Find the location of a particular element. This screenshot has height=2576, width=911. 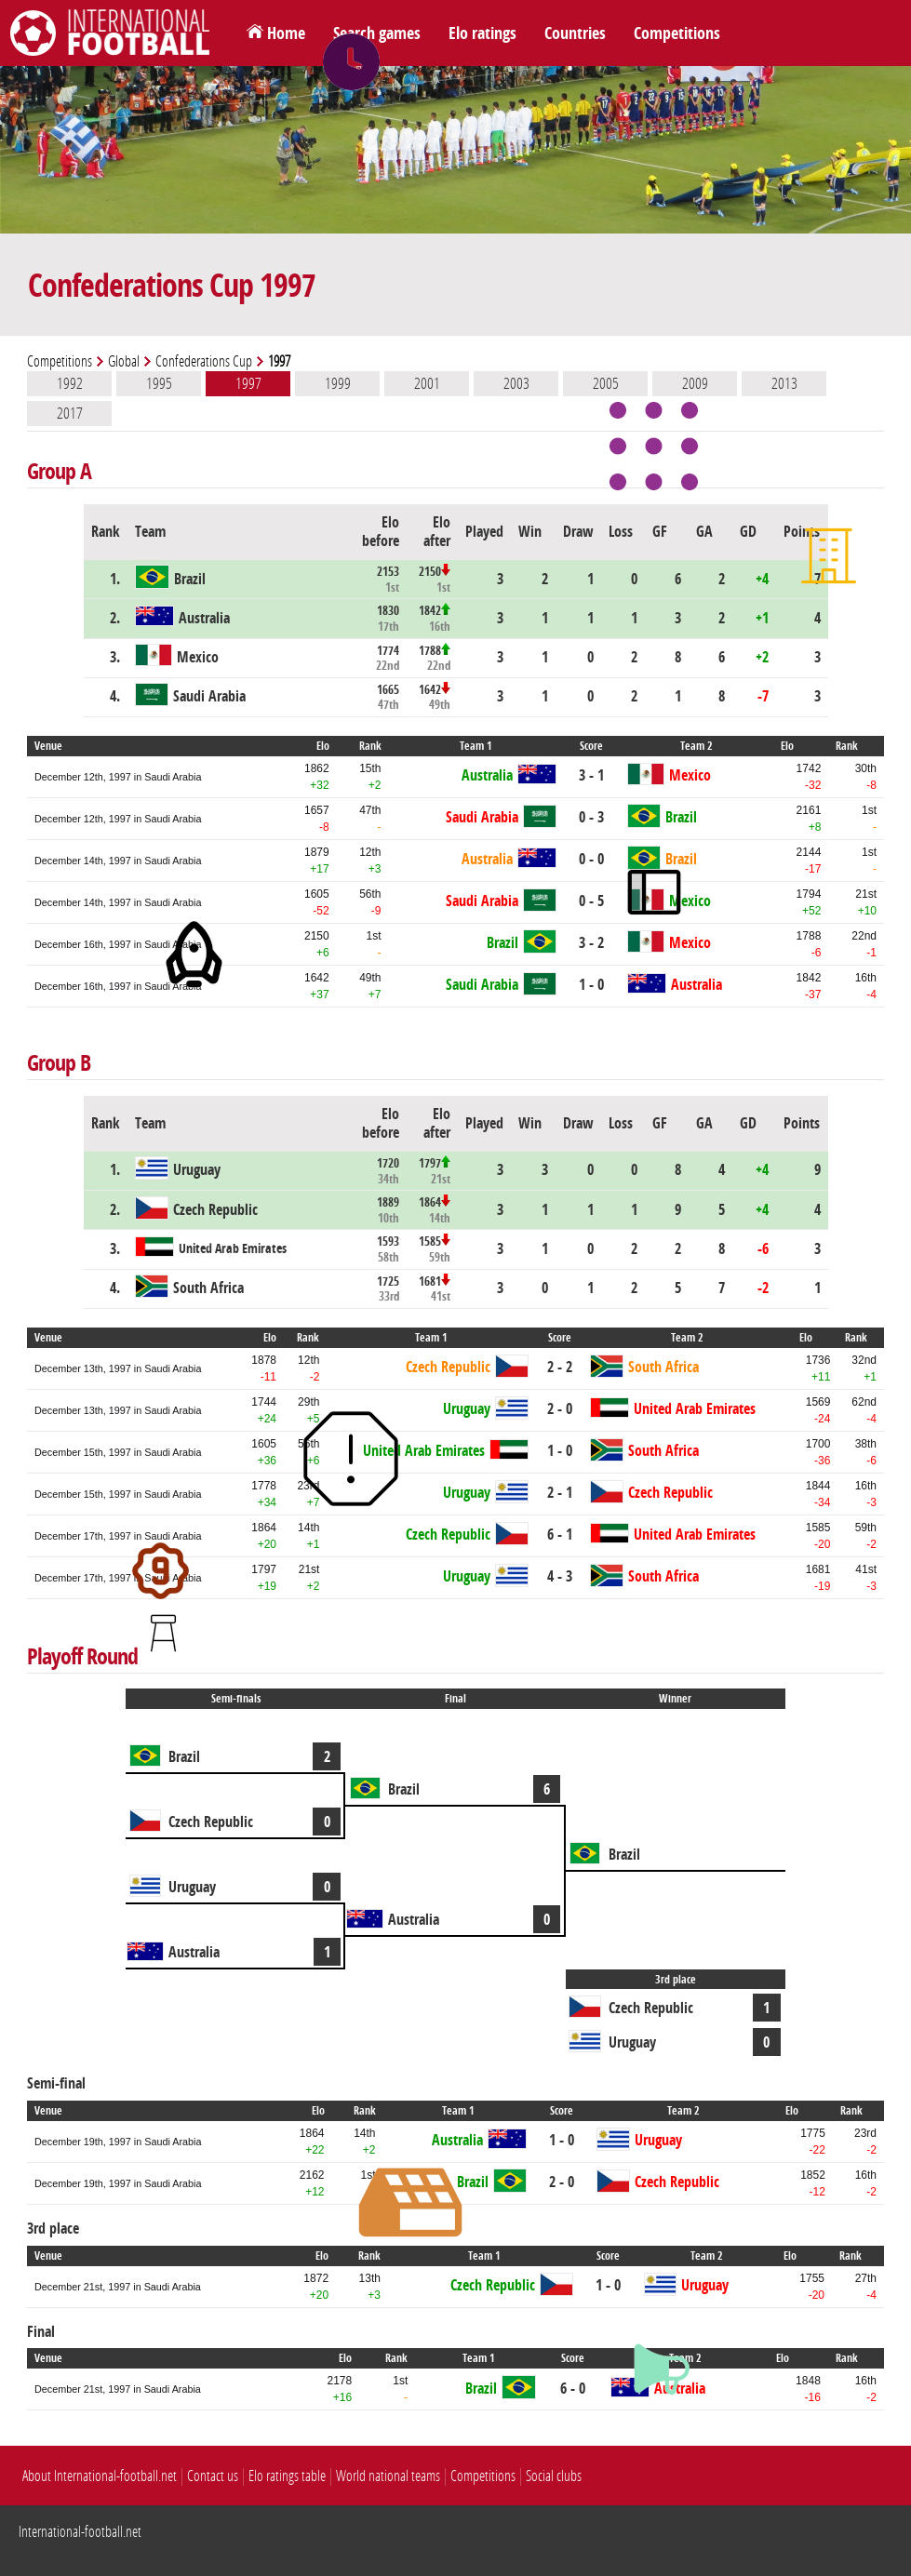

make an announcement or broadcast is located at coordinates (659, 2370).